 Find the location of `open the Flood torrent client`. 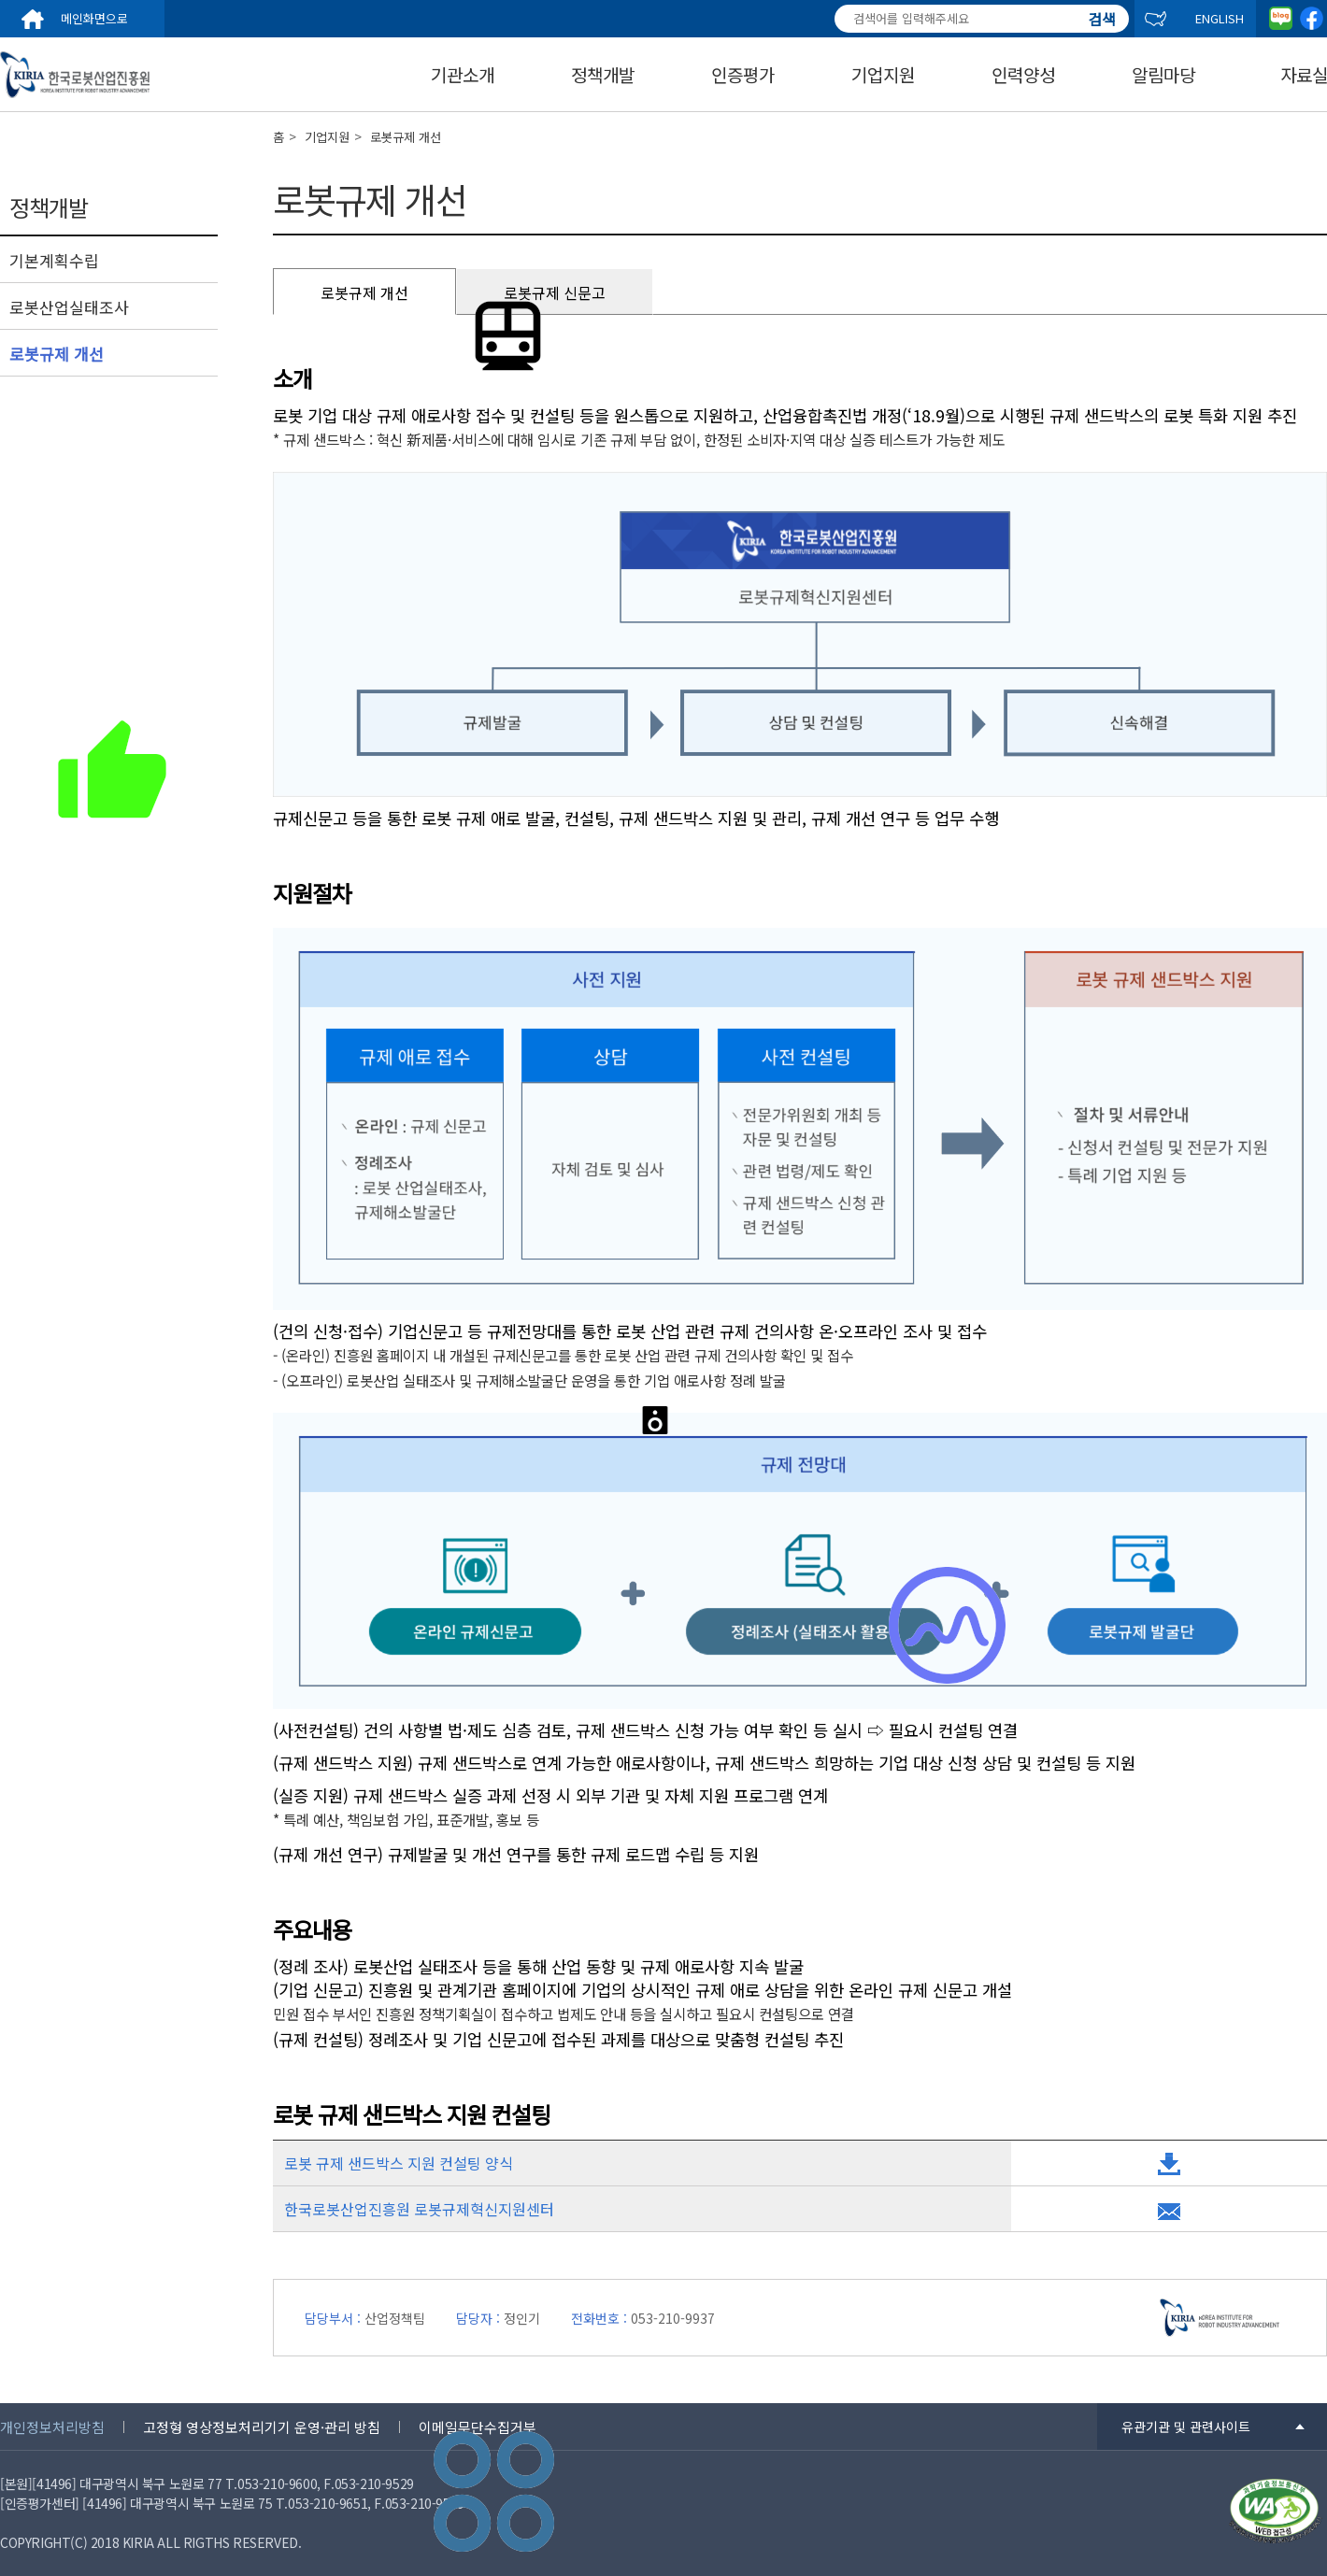

open the Flood torrent client is located at coordinates (947, 1625).